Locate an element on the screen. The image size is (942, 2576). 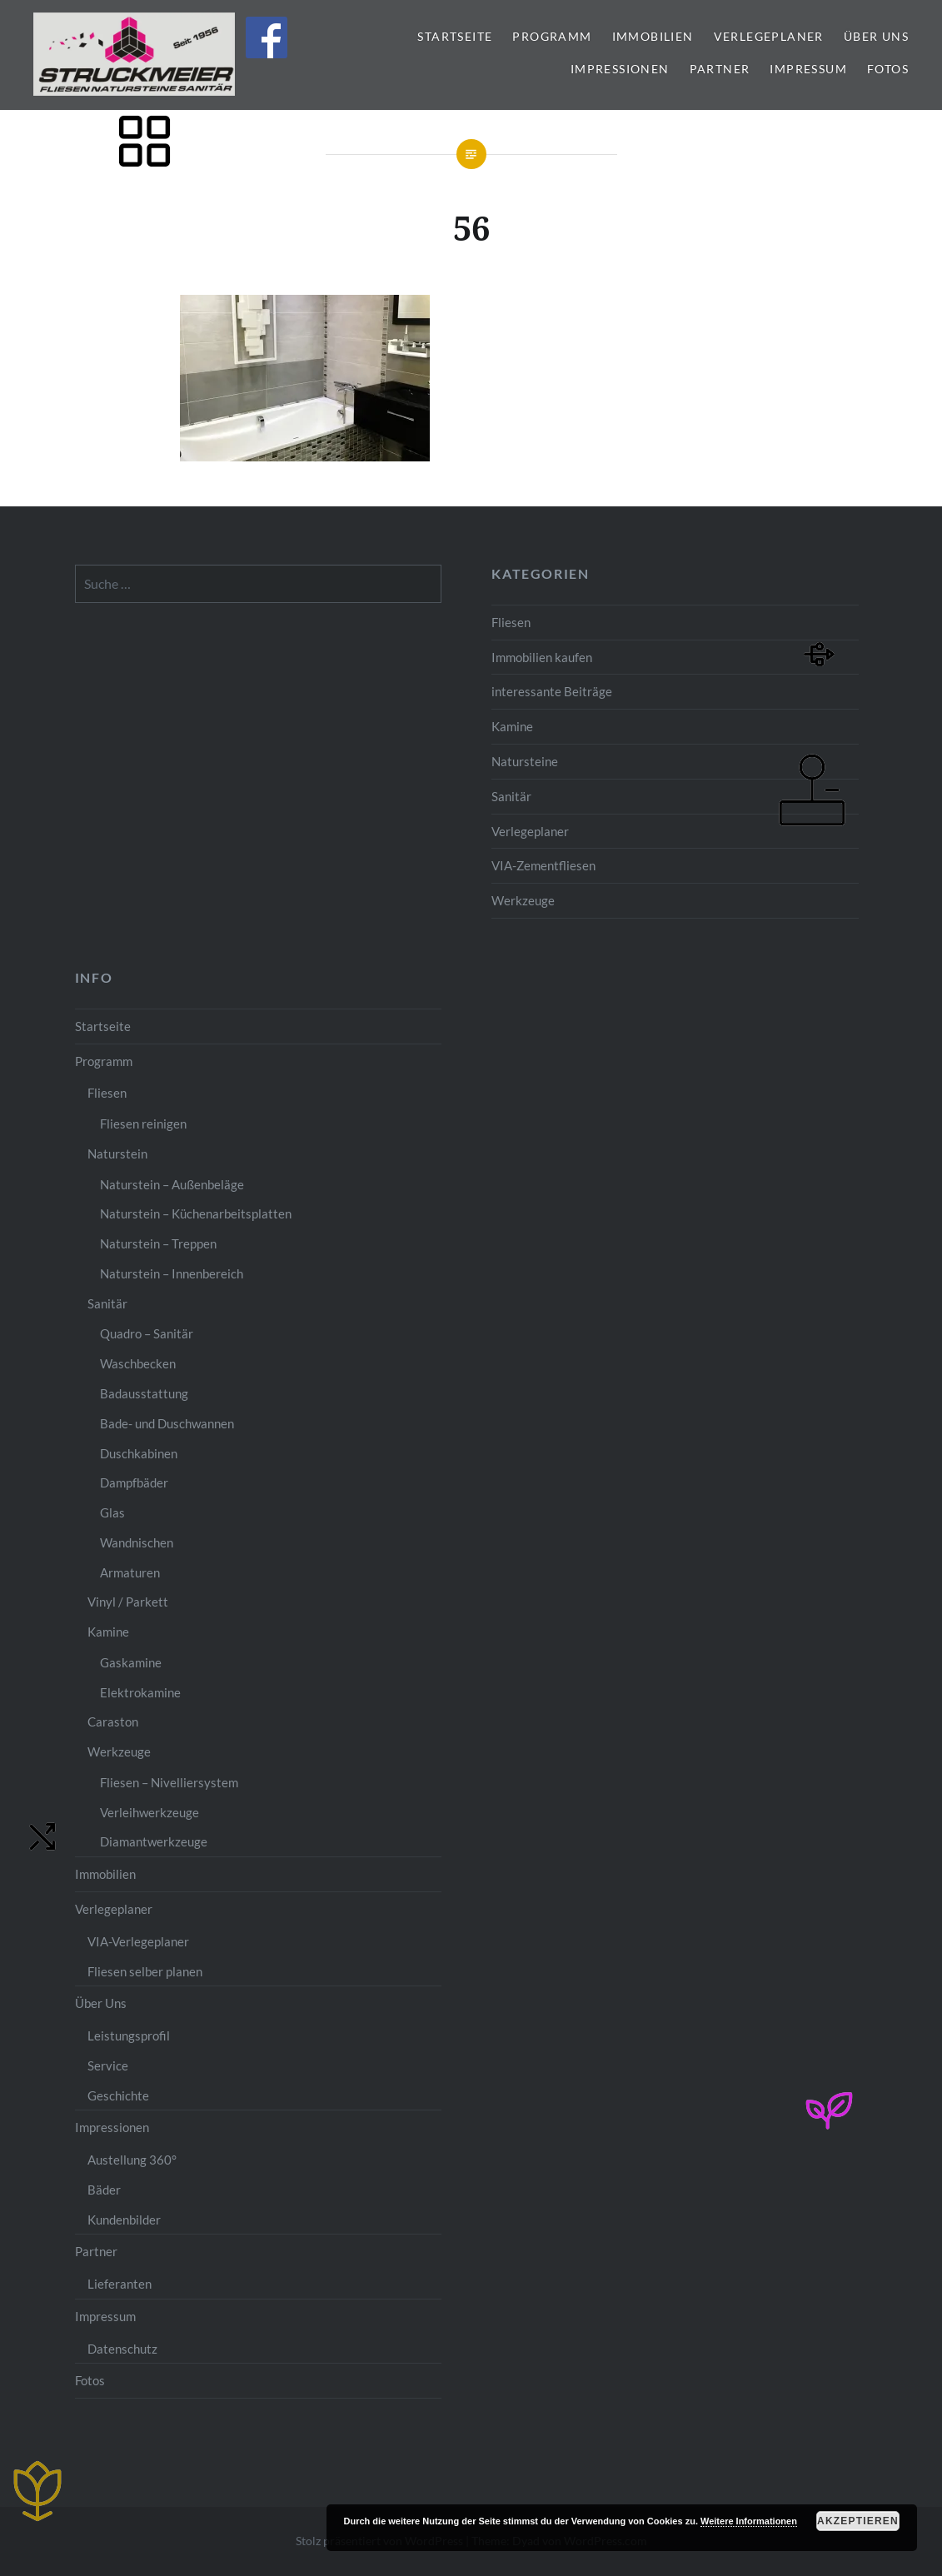
access garden or plant-related features is located at coordinates (37, 2491).